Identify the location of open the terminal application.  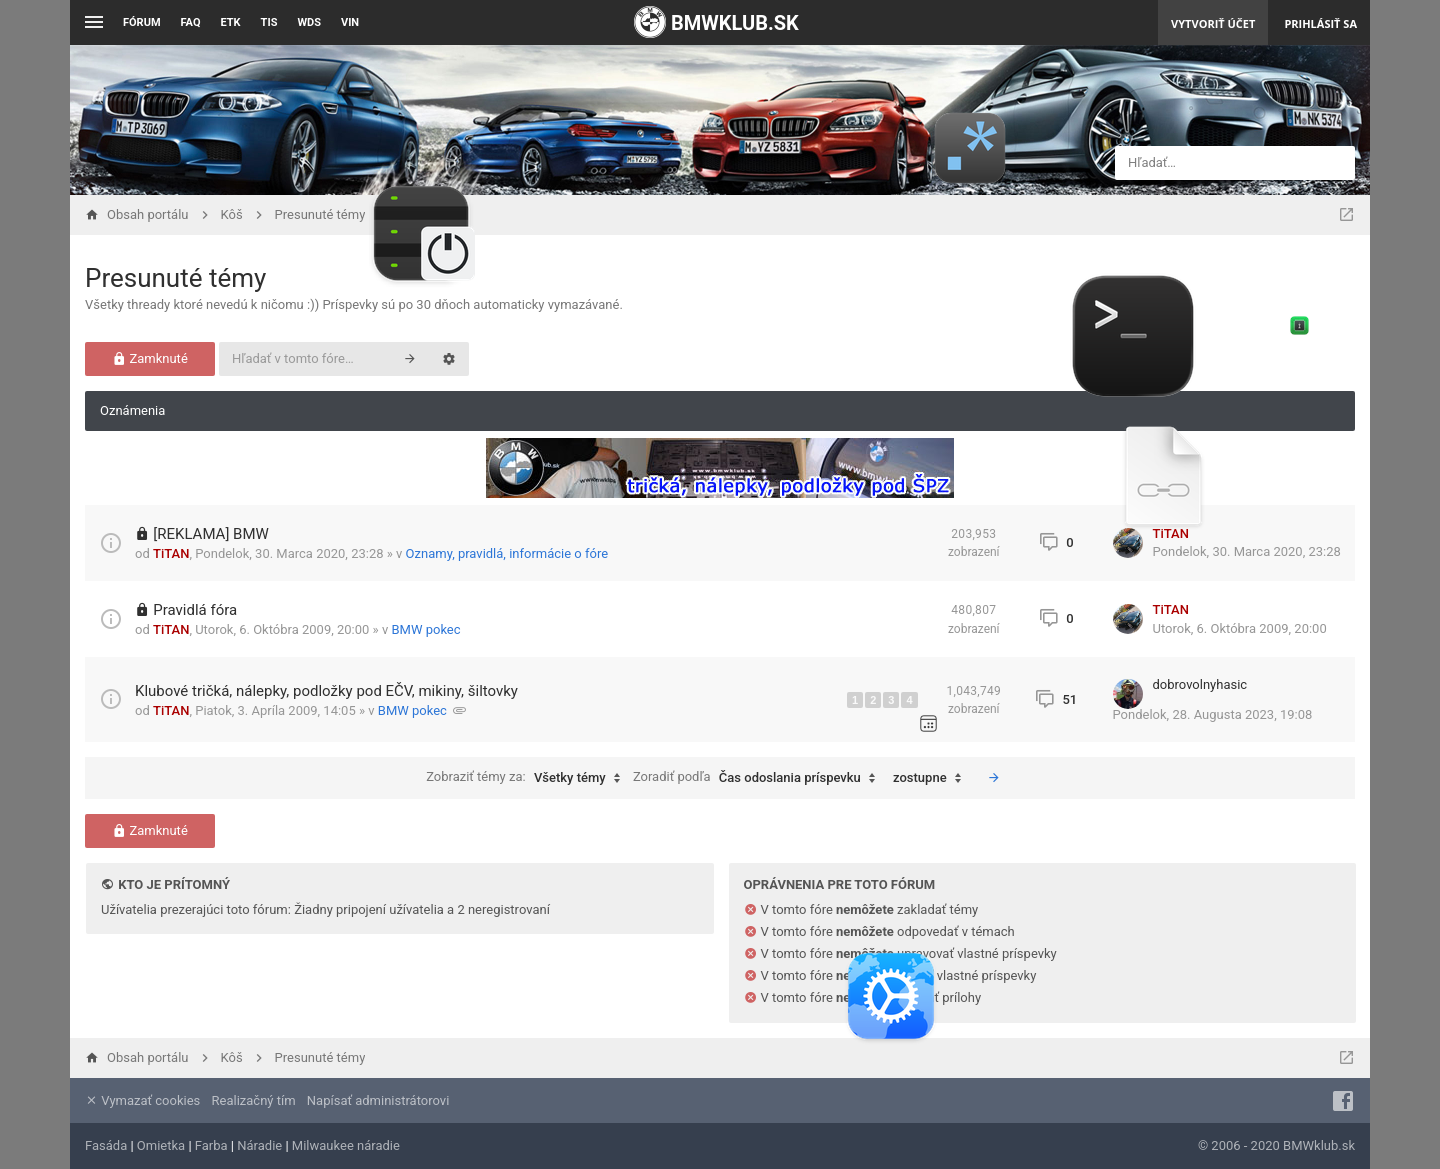
(1133, 336).